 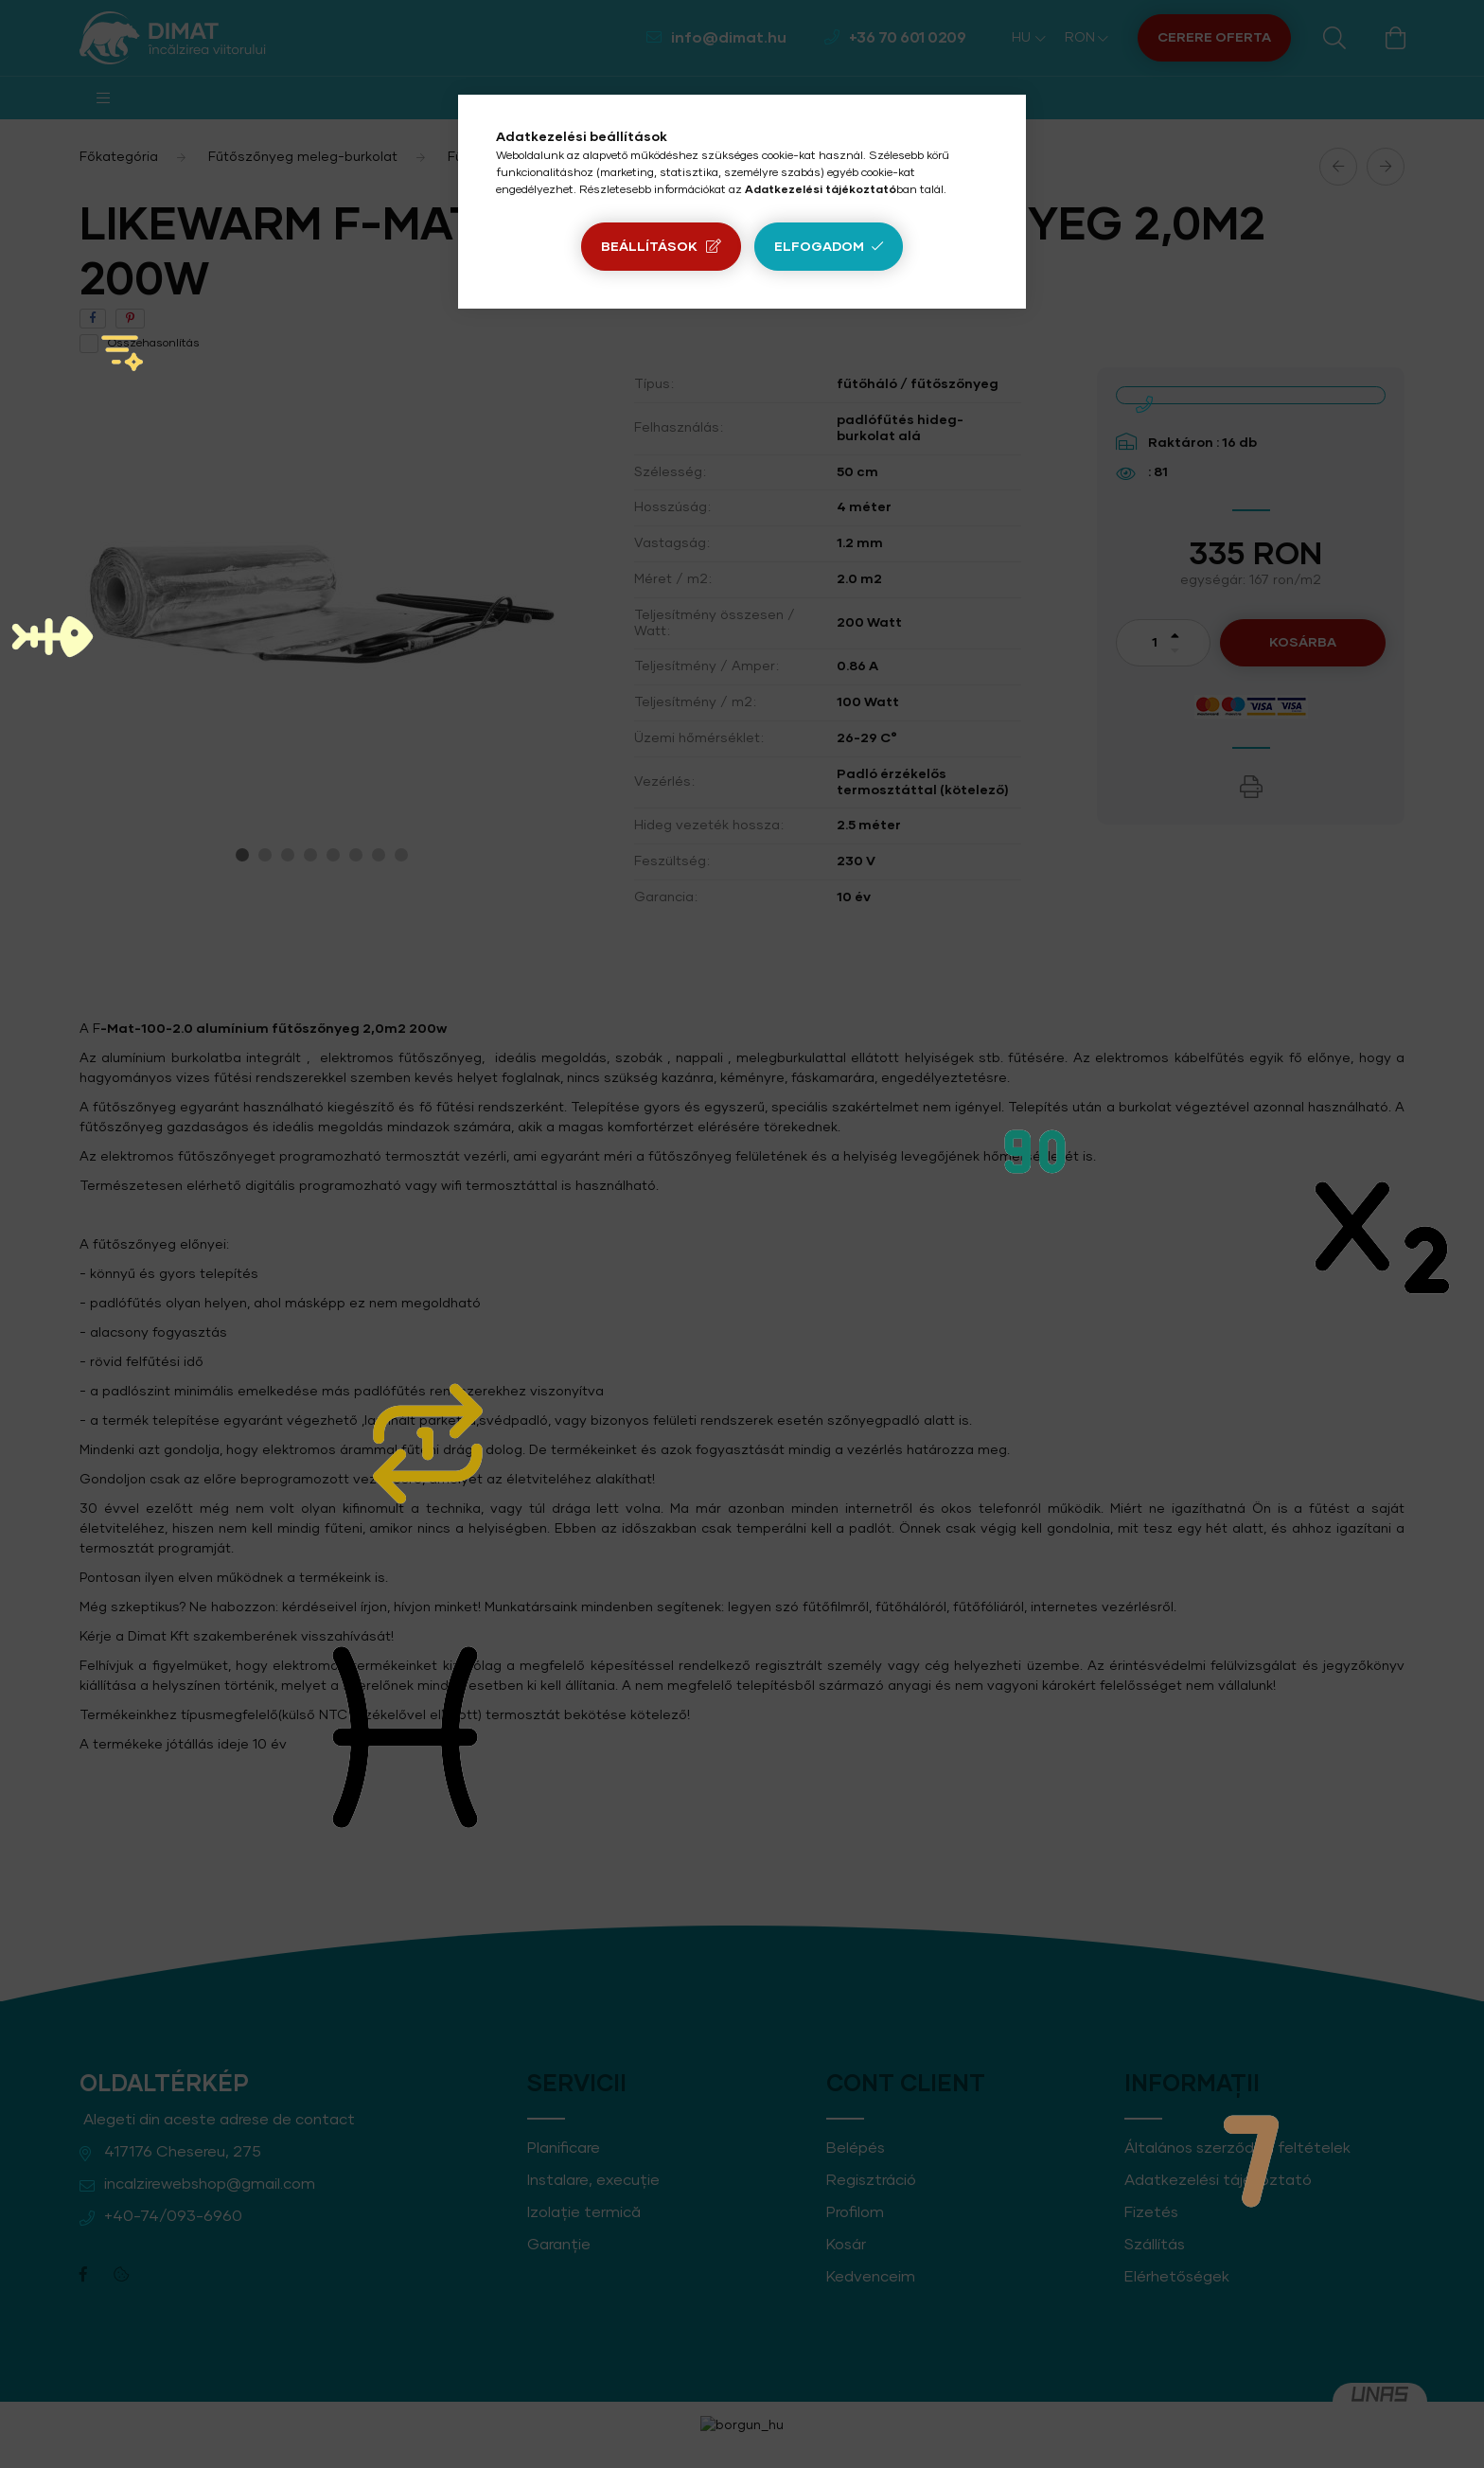 I want to click on indicates empty state or no results found, so click(x=52, y=636).